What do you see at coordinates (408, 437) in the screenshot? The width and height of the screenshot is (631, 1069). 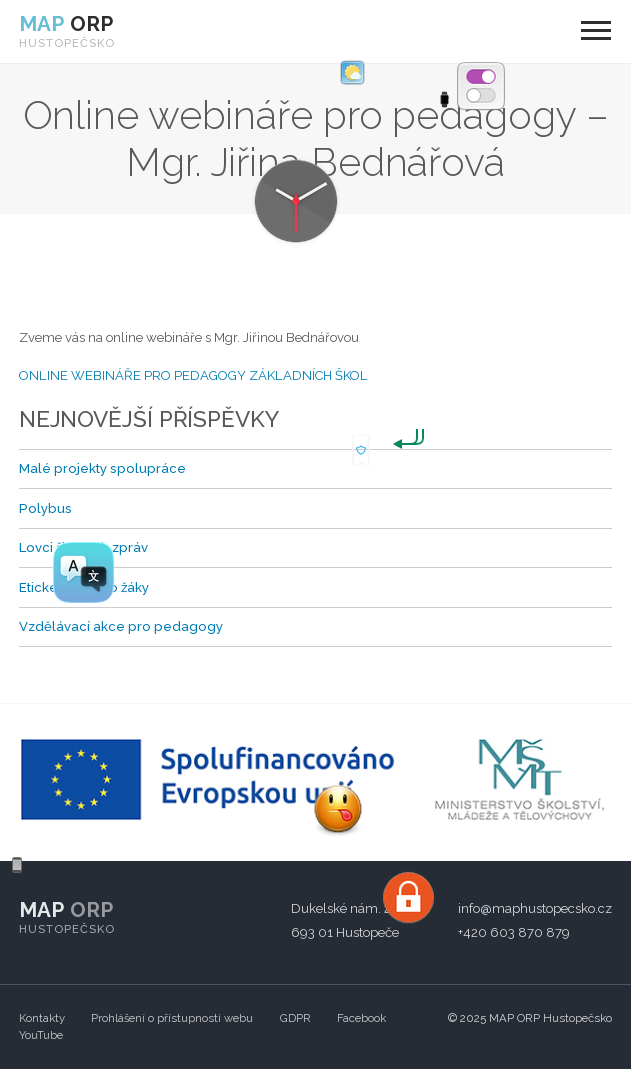 I see `reply to all recipients of an email` at bounding box center [408, 437].